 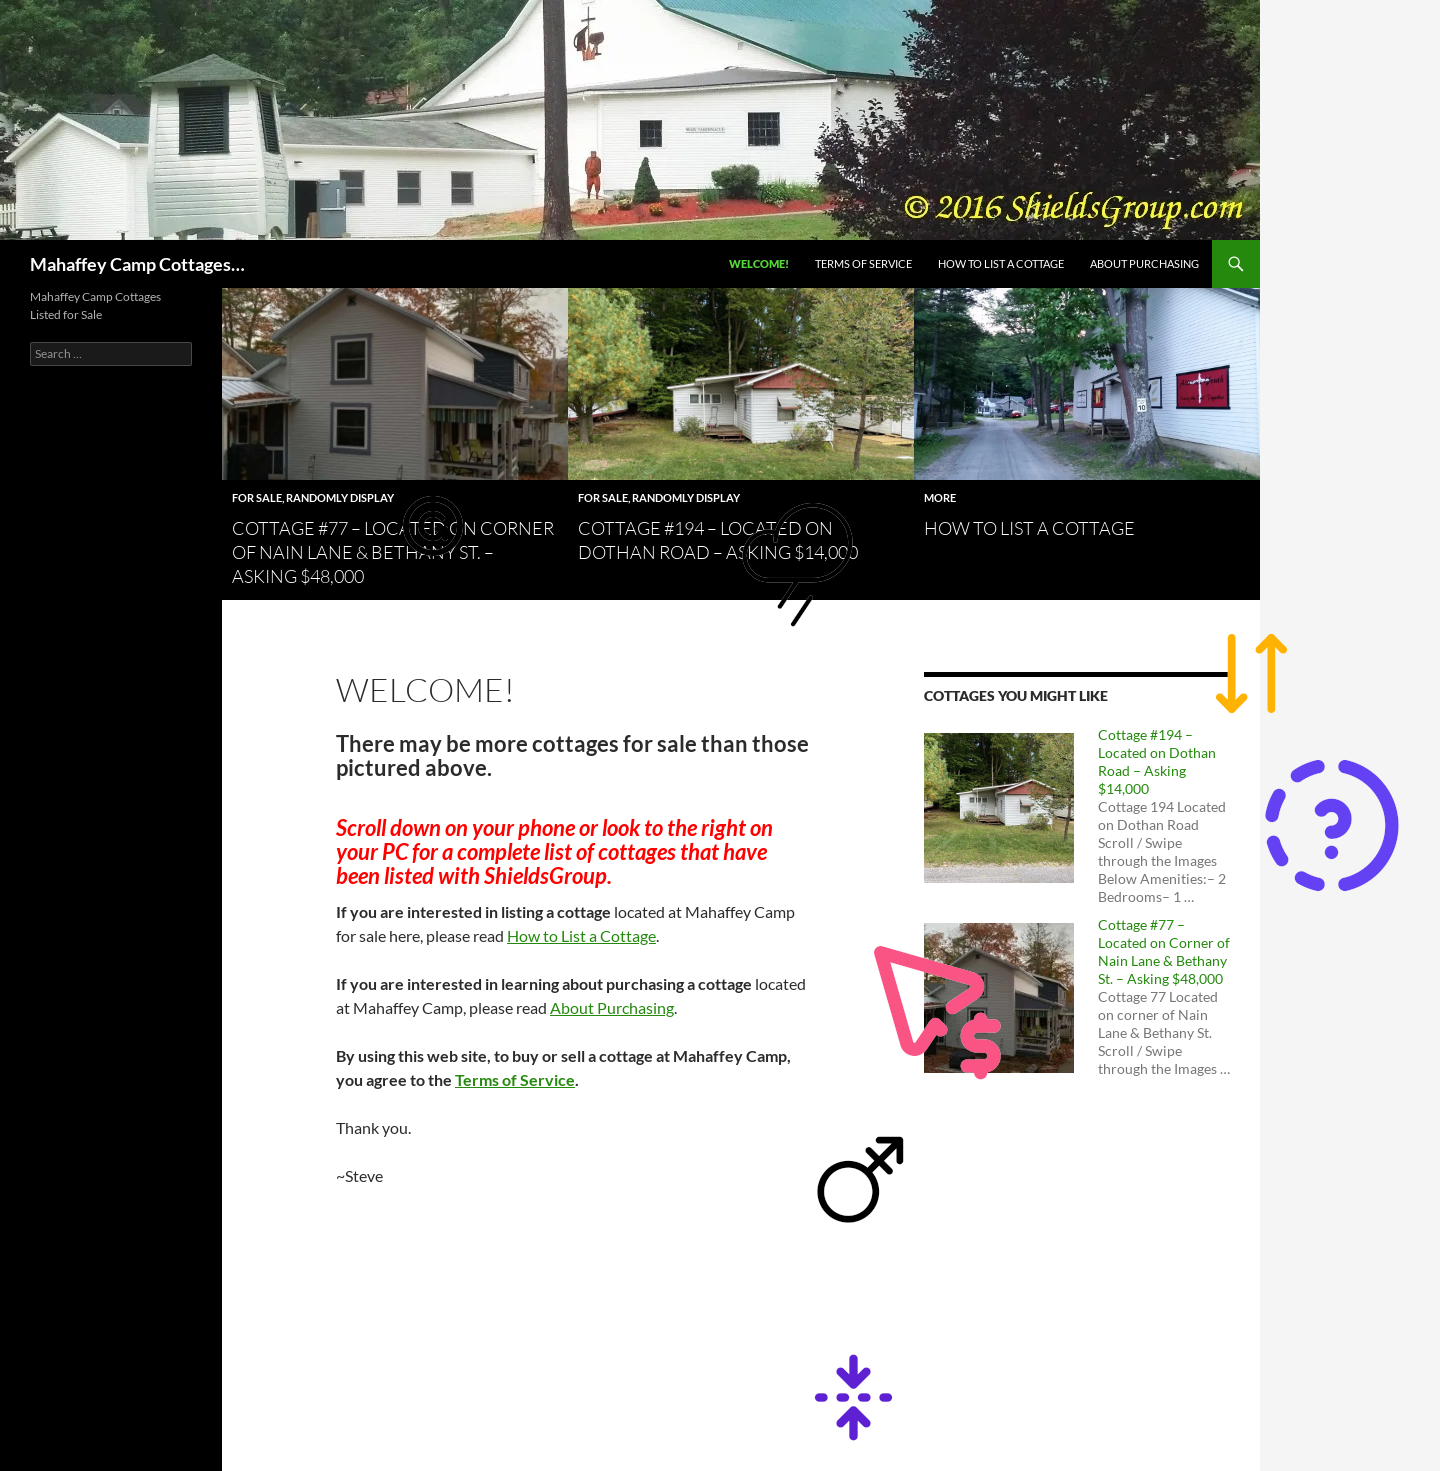 I want to click on visit gumroad profile or store, so click(x=433, y=526).